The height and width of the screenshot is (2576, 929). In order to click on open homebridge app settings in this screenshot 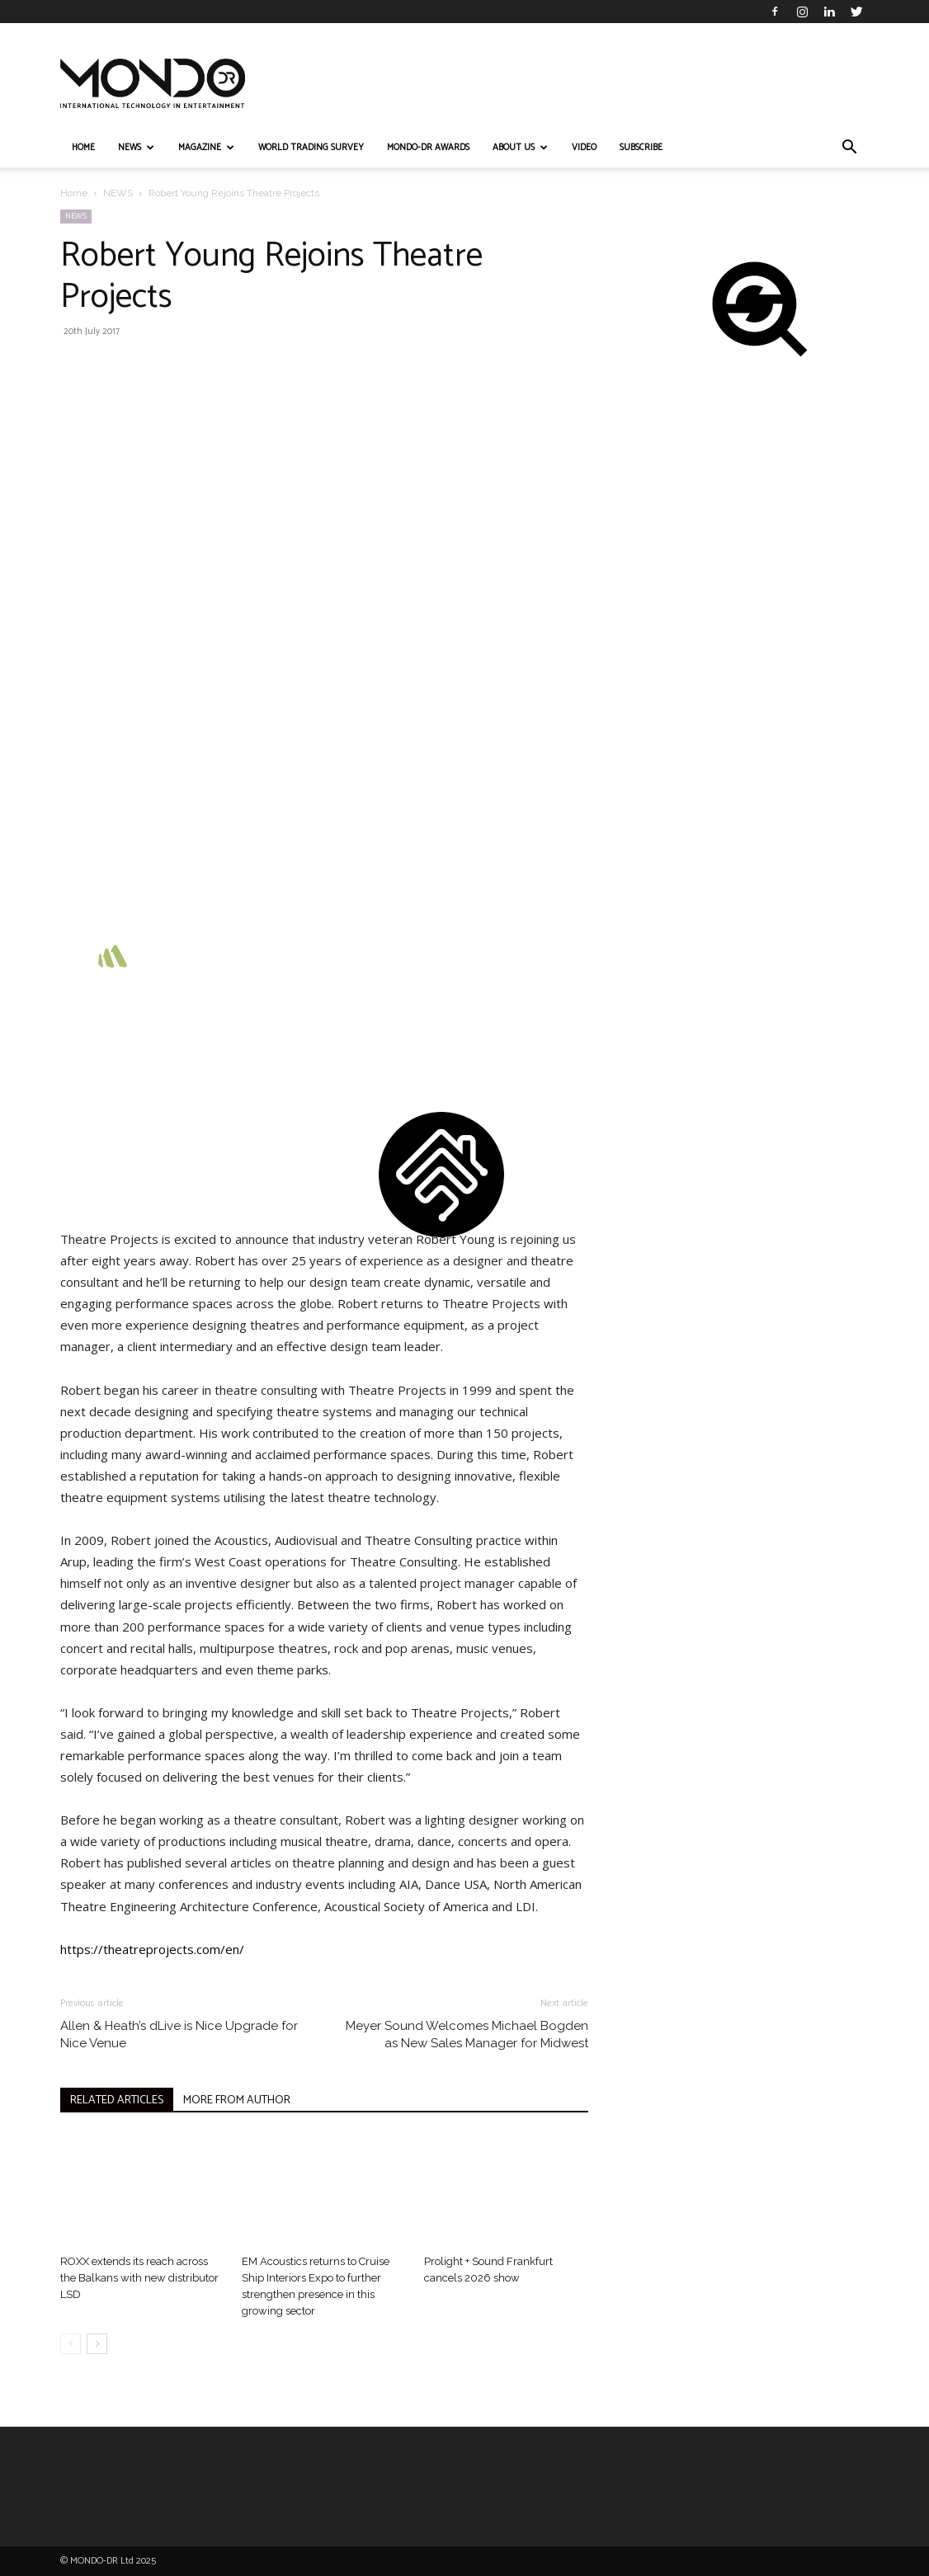, I will do `click(441, 1175)`.